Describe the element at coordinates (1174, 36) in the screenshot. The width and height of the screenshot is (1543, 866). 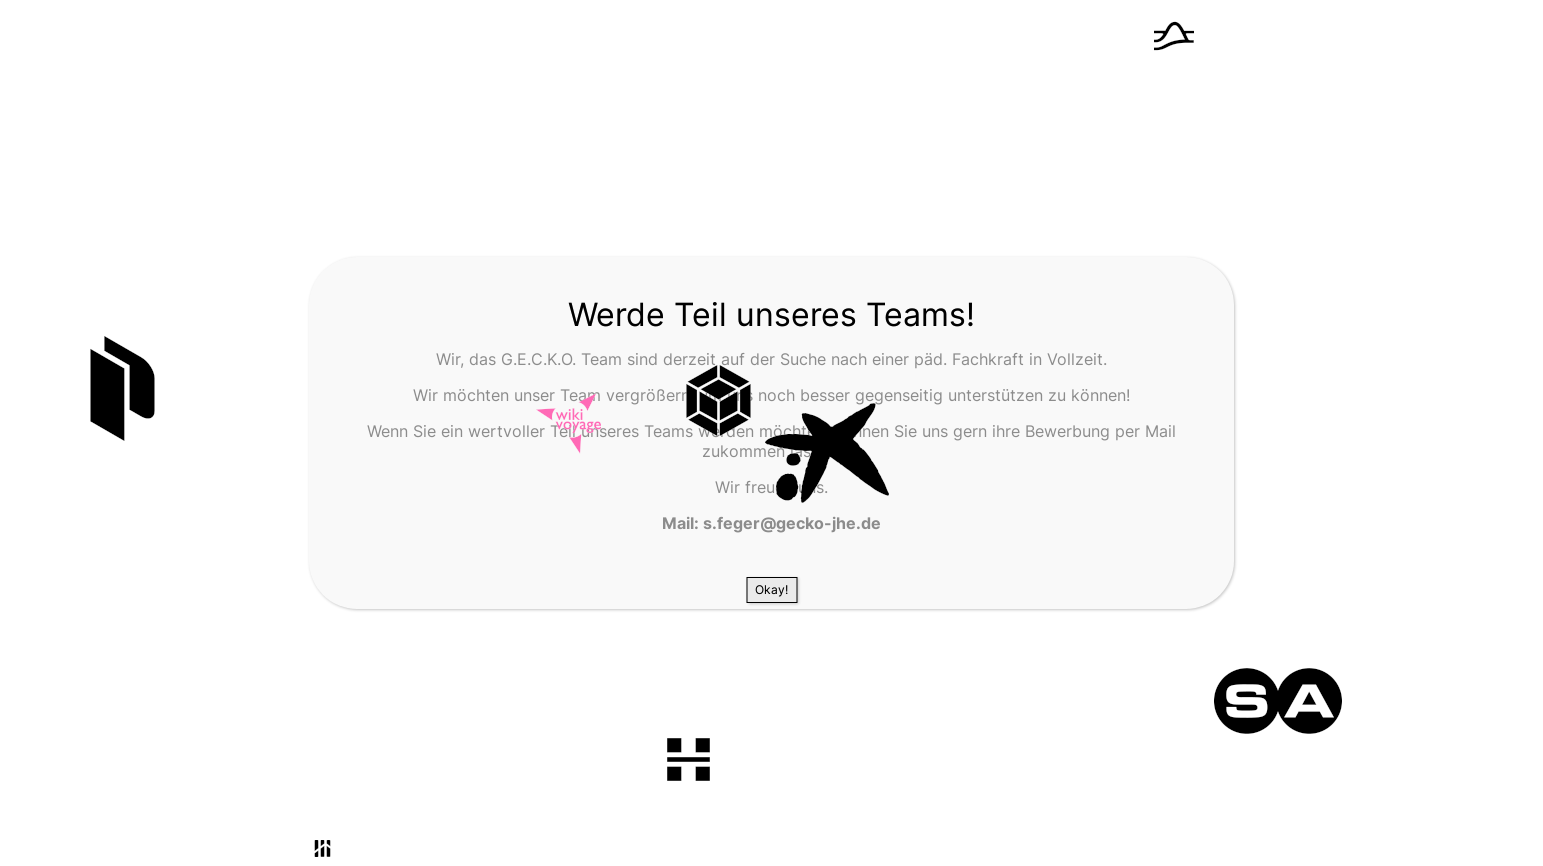
I see `apache pulsar logo` at that location.